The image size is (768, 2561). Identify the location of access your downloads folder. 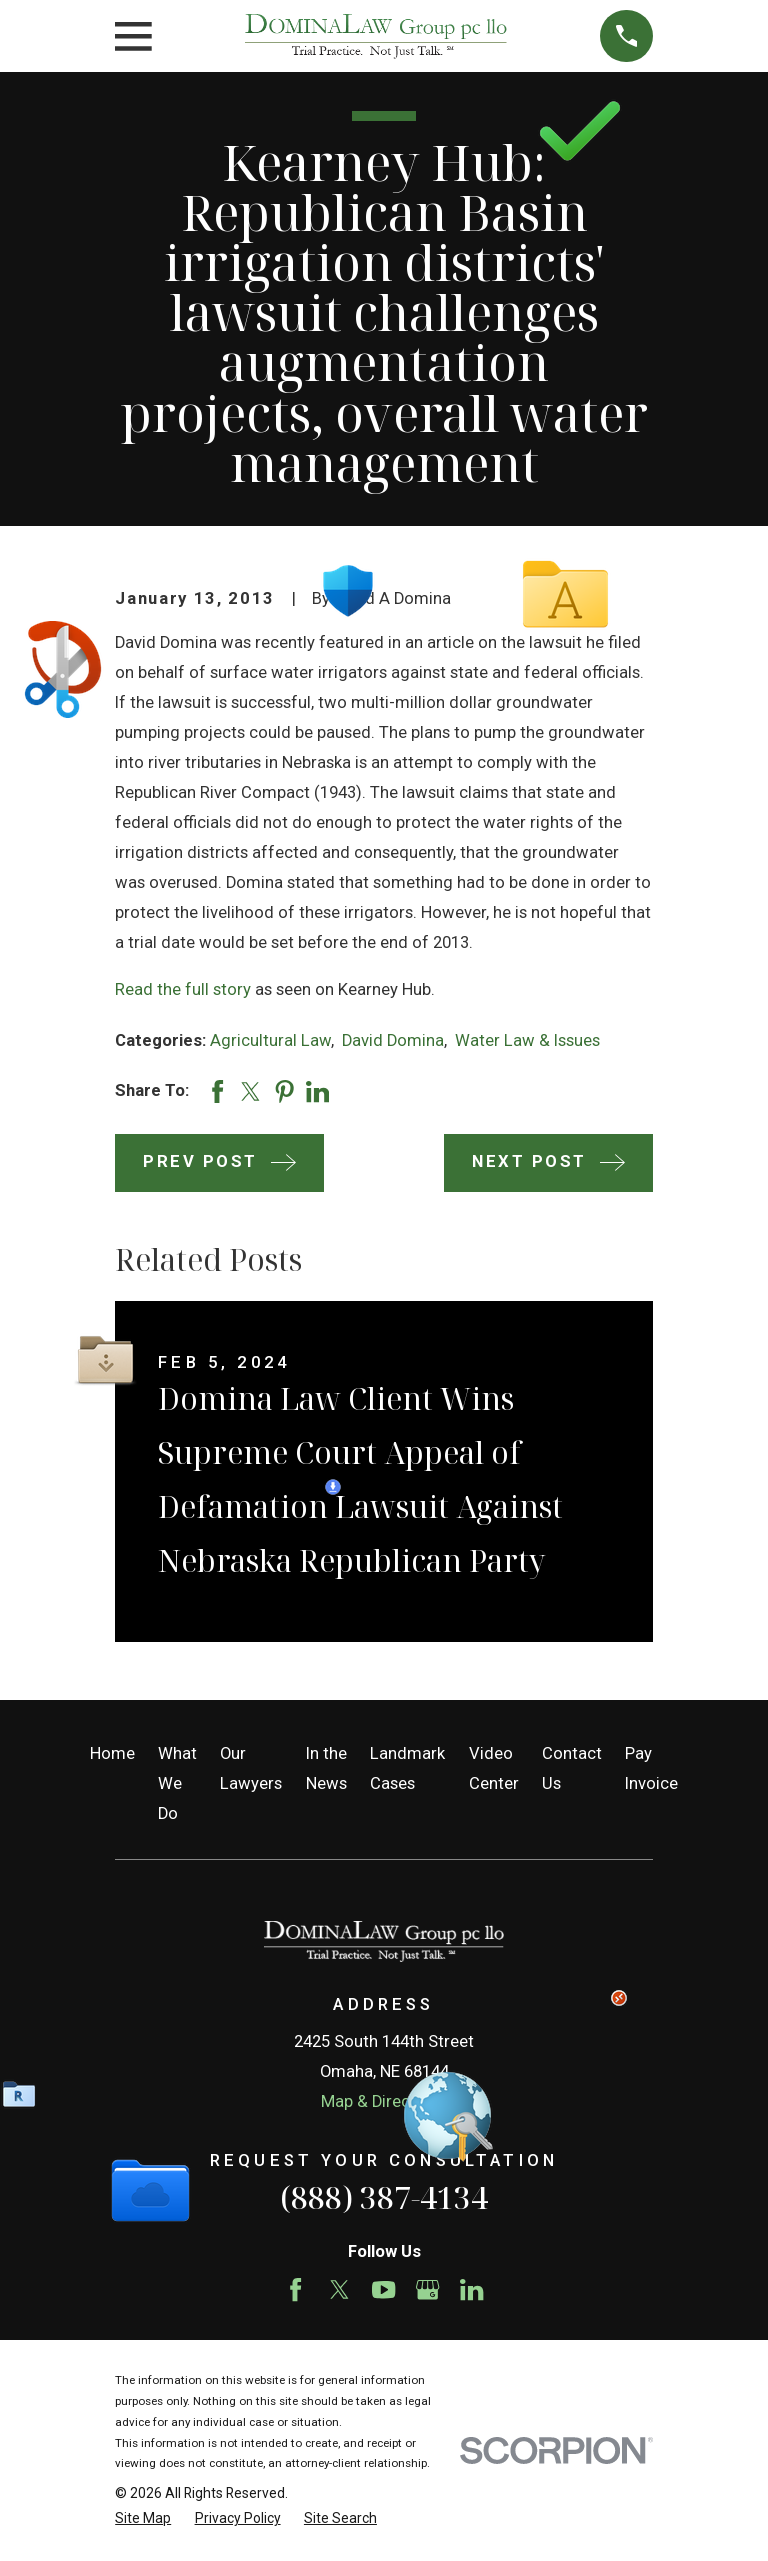
(333, 1487).